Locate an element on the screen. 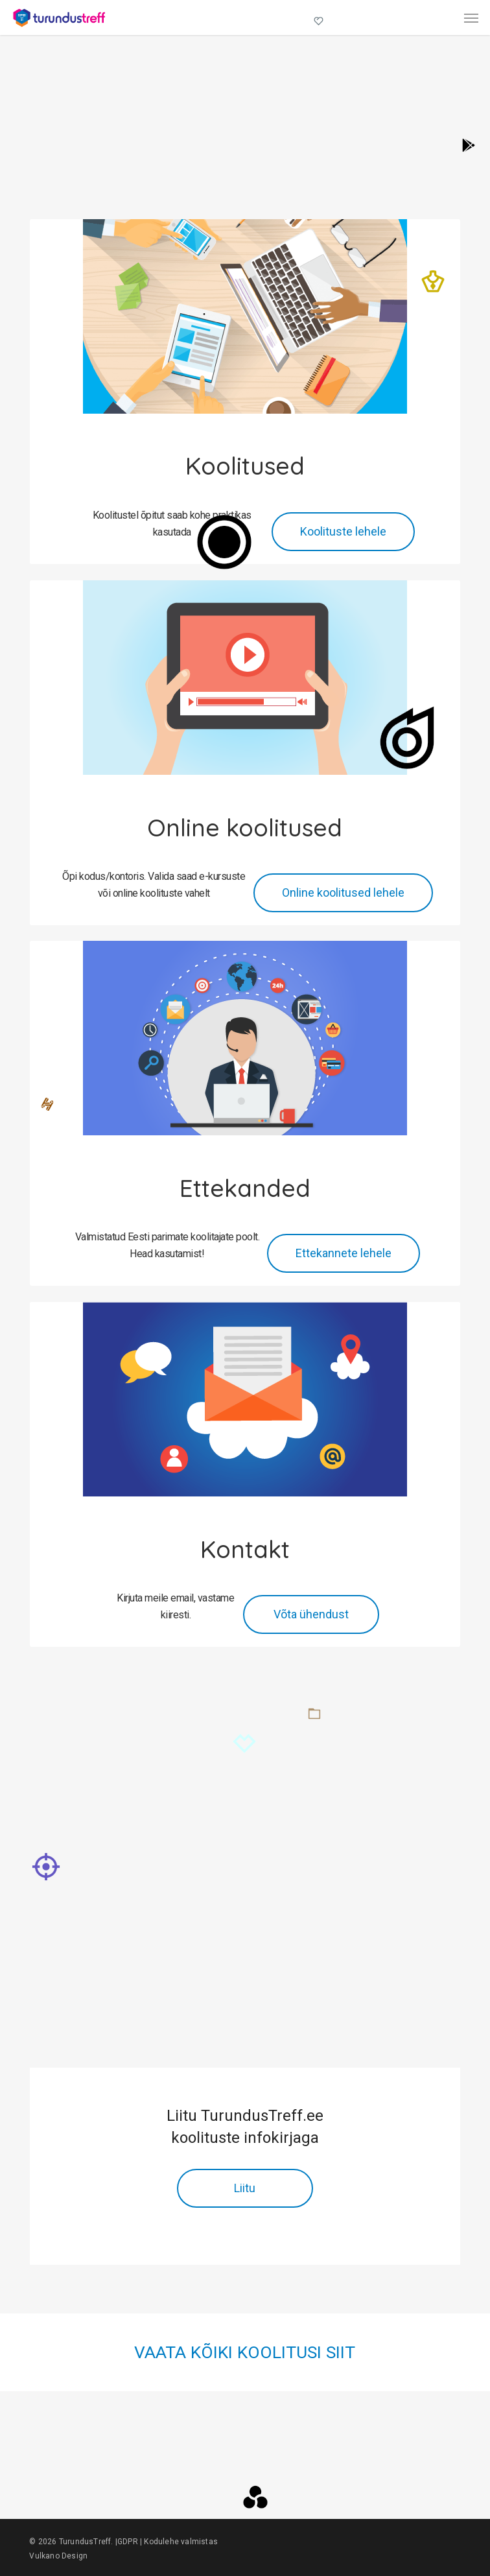 The width and height of the screenshot is (490, 2576). center or focus on current location is located at coordinates (46, 1867).